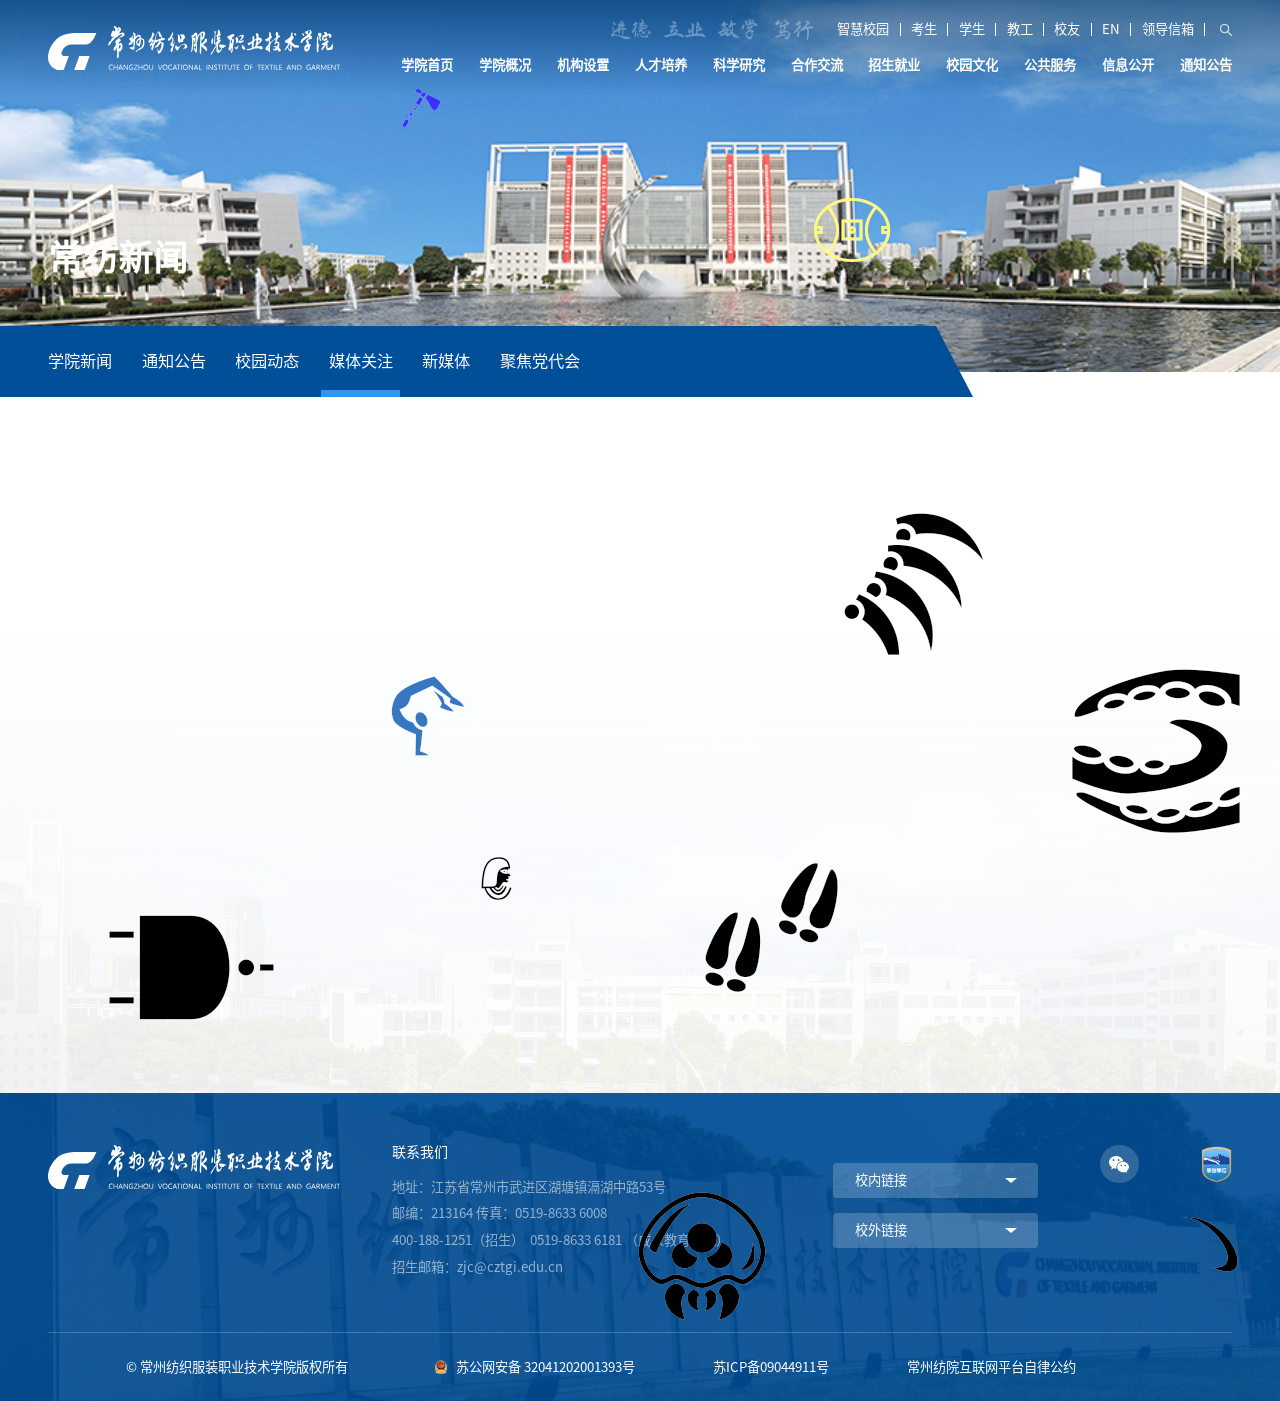 The image size is (1280, 1401). What do you see at coordinates (771, 927) in the screenshot?
I see `track wildlife or animal sightings` at bounding box center [771, 927].